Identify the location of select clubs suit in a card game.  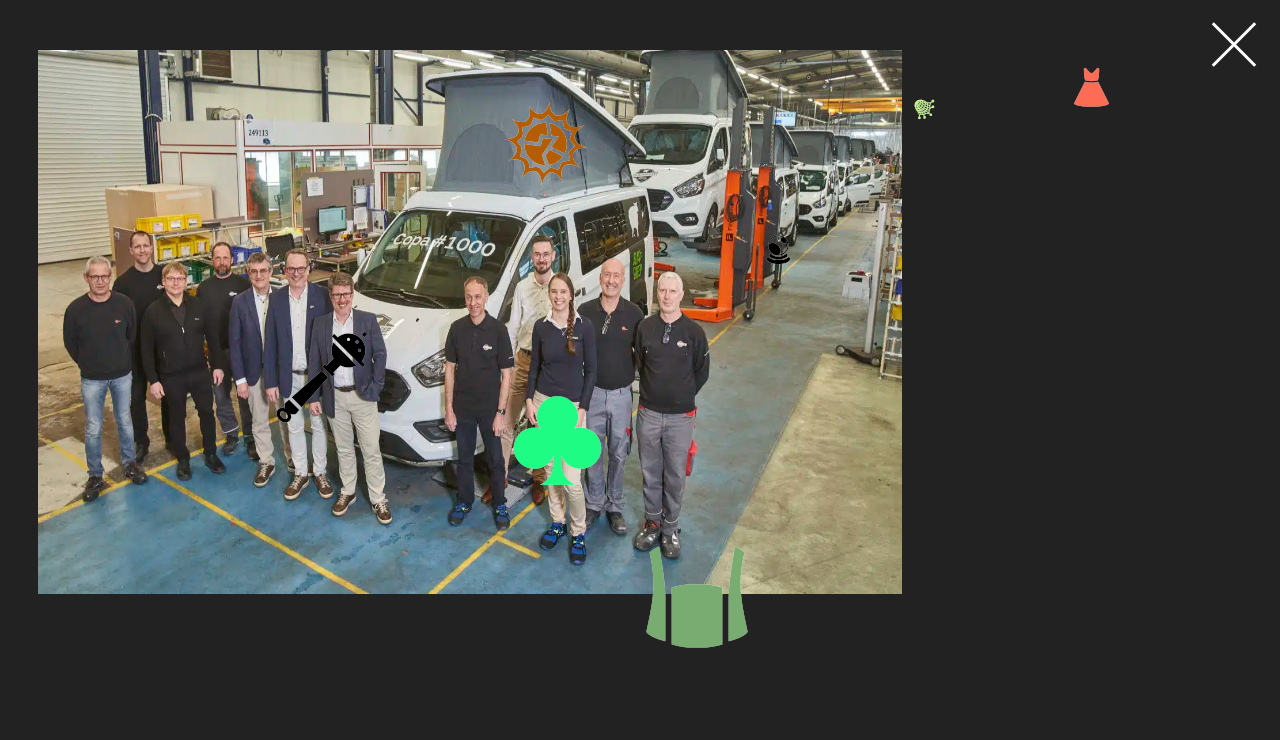
(557, 440).